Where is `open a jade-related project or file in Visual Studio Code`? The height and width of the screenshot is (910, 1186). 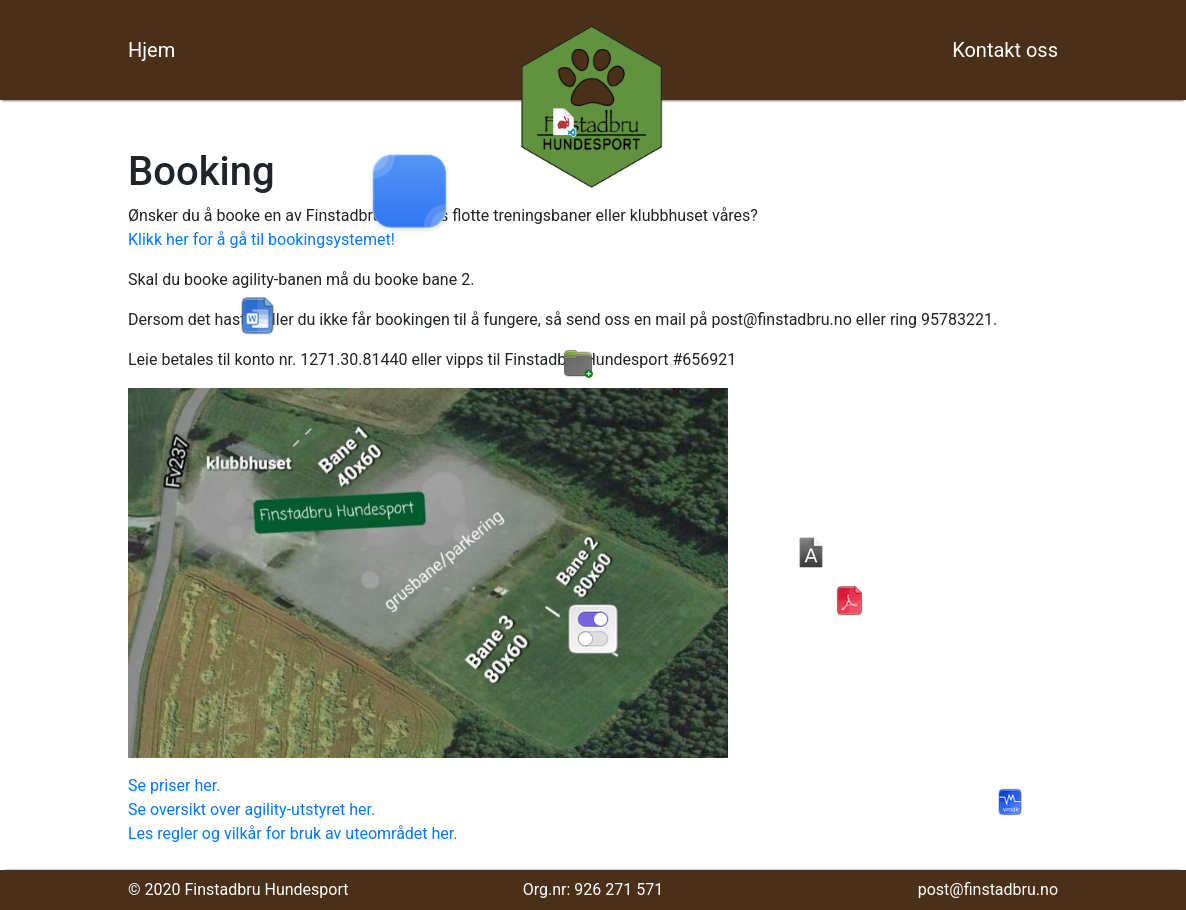
open a jade-related project or file in Visual Studio Code is located at coordinates (563, 122).